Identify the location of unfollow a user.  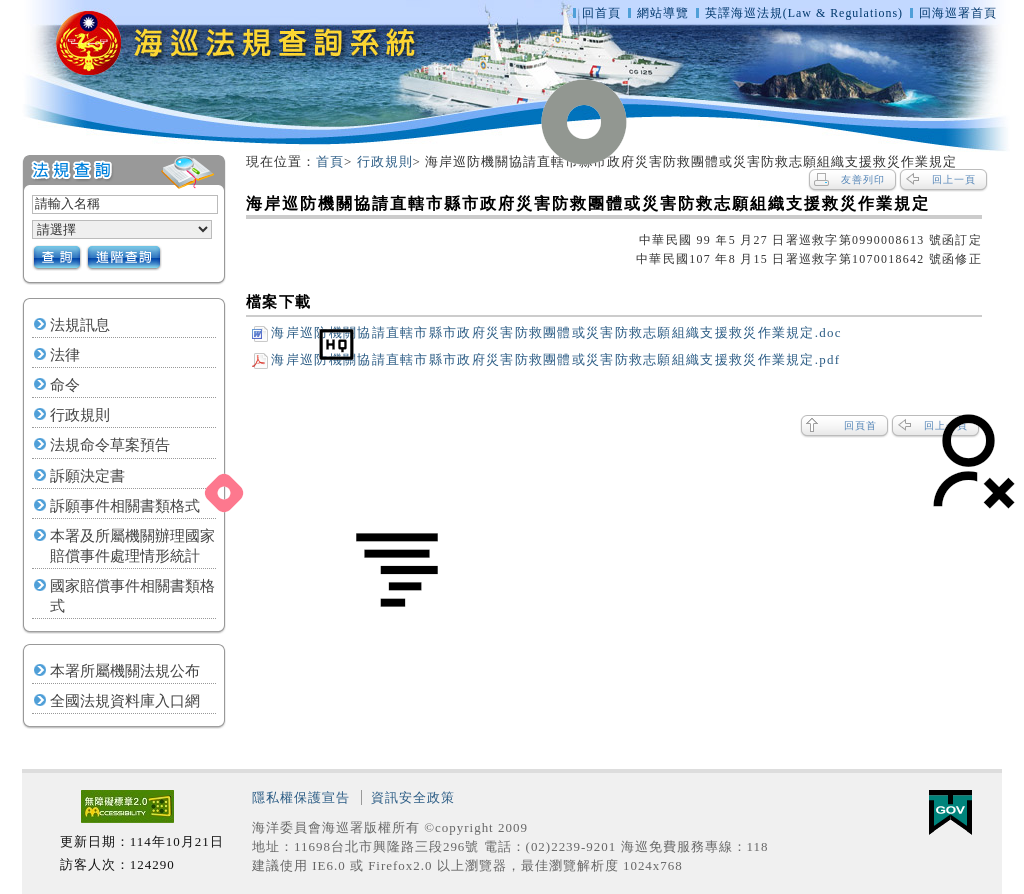
(968, 462).